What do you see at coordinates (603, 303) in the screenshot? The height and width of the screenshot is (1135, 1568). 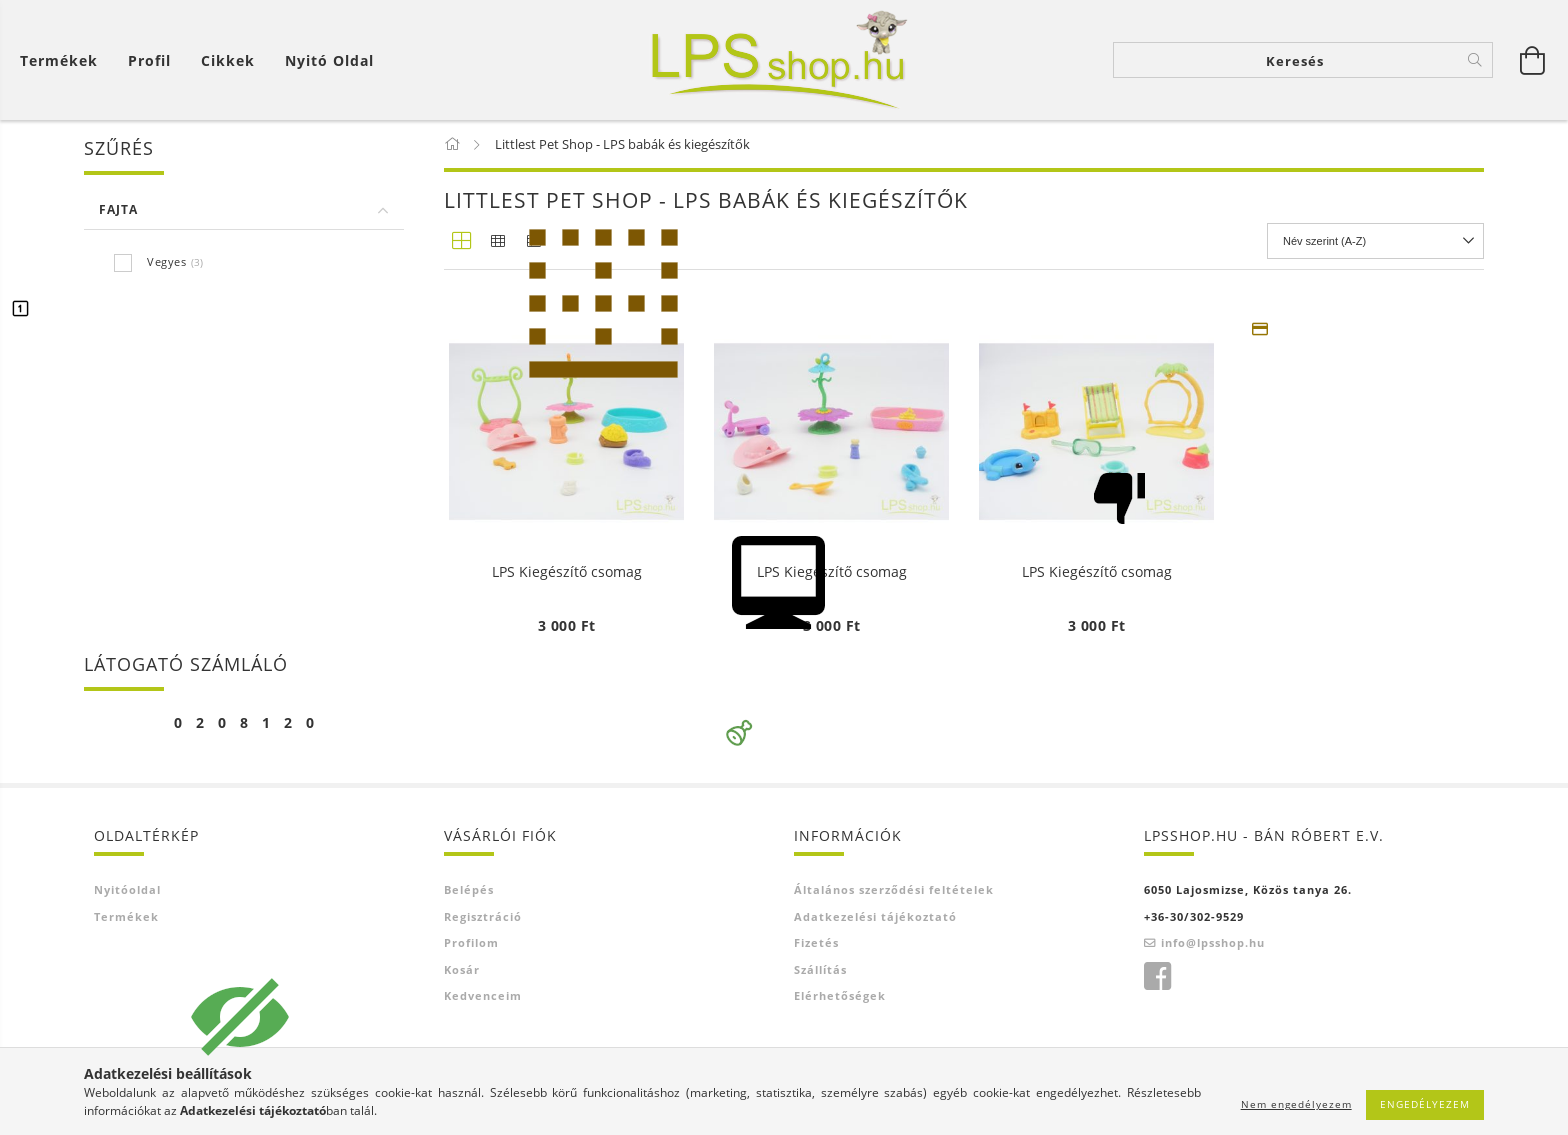 I see `apply bottom border to selected cells` at bounding box center [603, 303].